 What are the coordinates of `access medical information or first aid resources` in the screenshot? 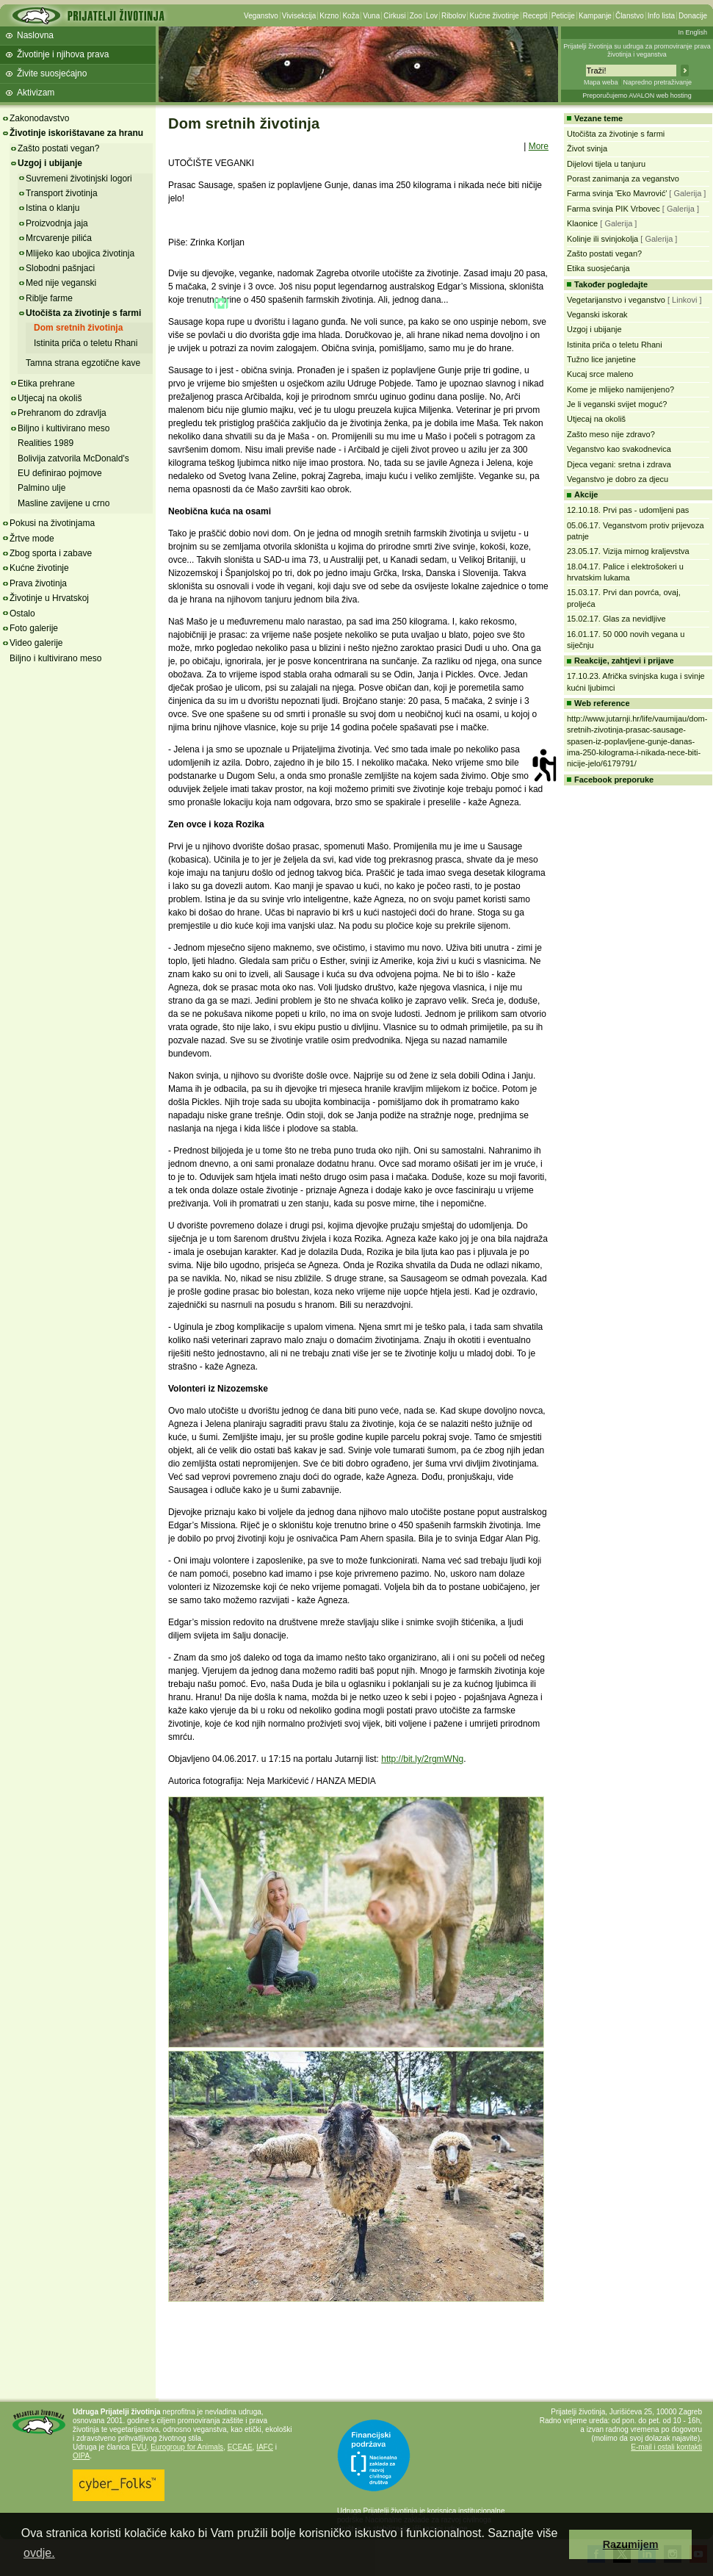 It's located at (221, 303).